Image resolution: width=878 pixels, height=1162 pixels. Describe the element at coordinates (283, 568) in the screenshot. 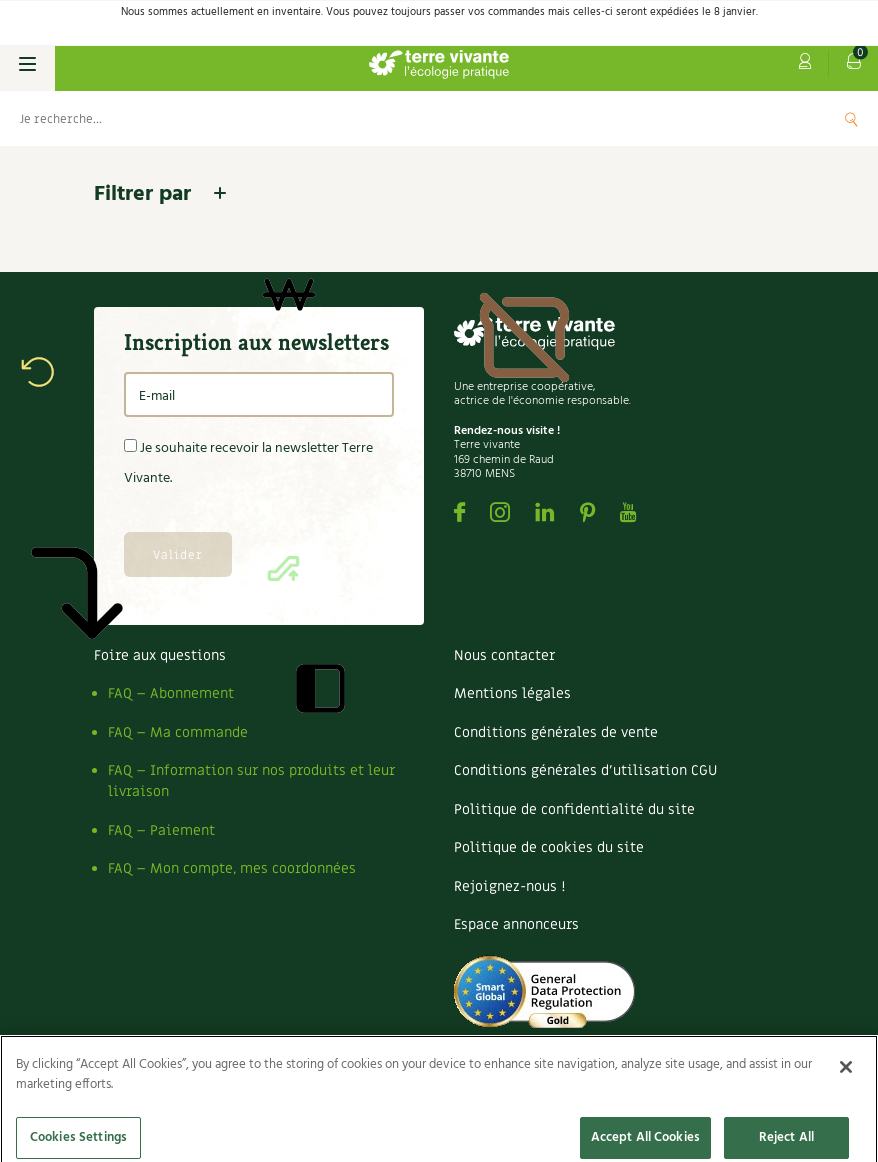

I see `indicates escalator going up` at that location.